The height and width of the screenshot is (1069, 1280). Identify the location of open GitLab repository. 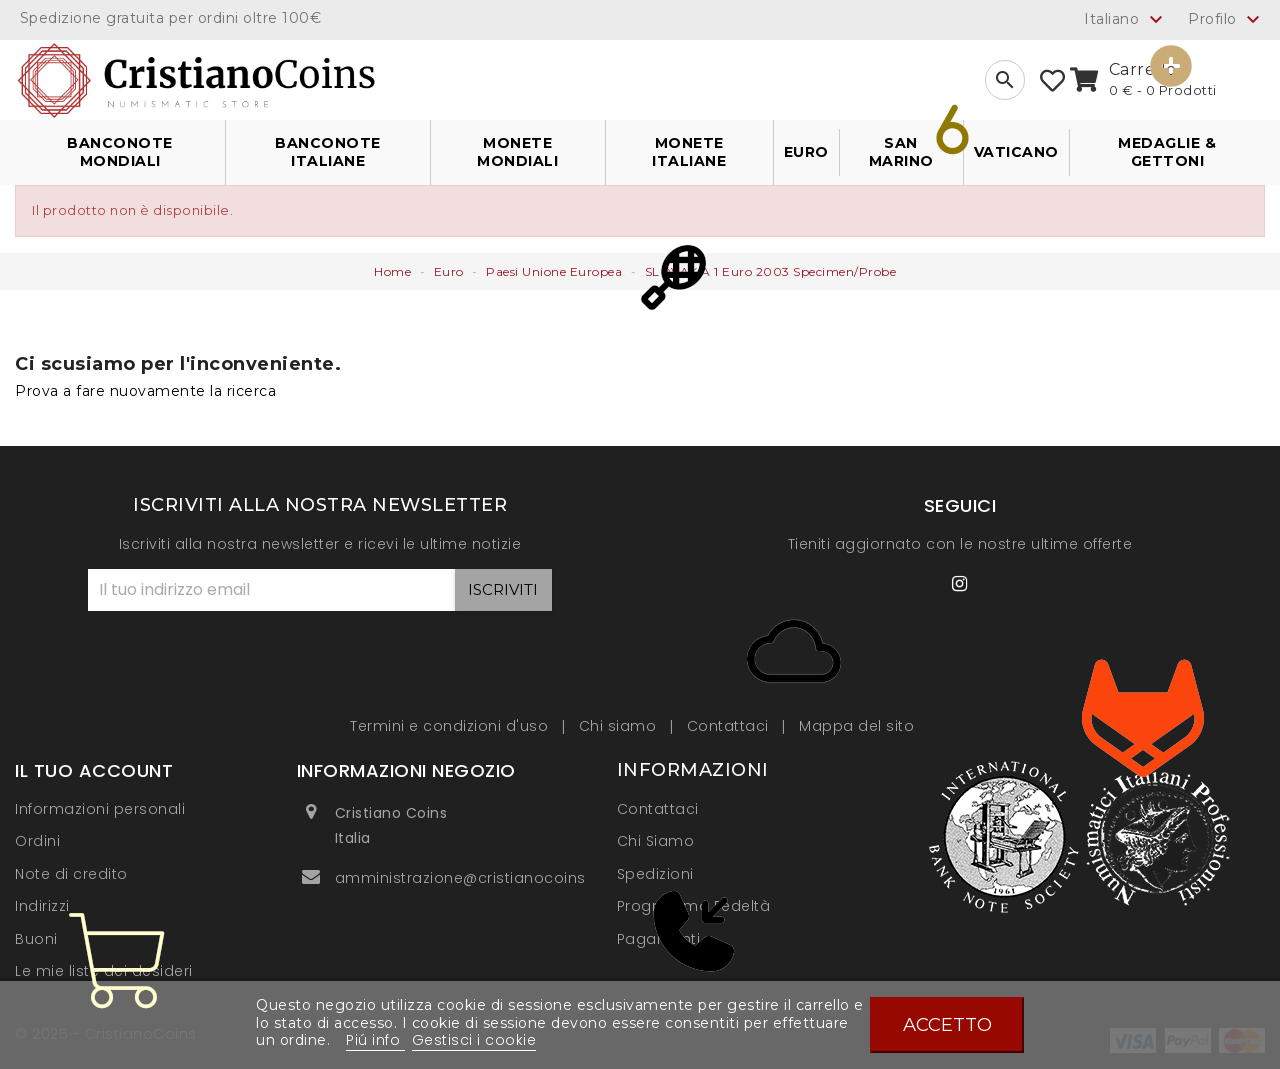
(1143, 716).